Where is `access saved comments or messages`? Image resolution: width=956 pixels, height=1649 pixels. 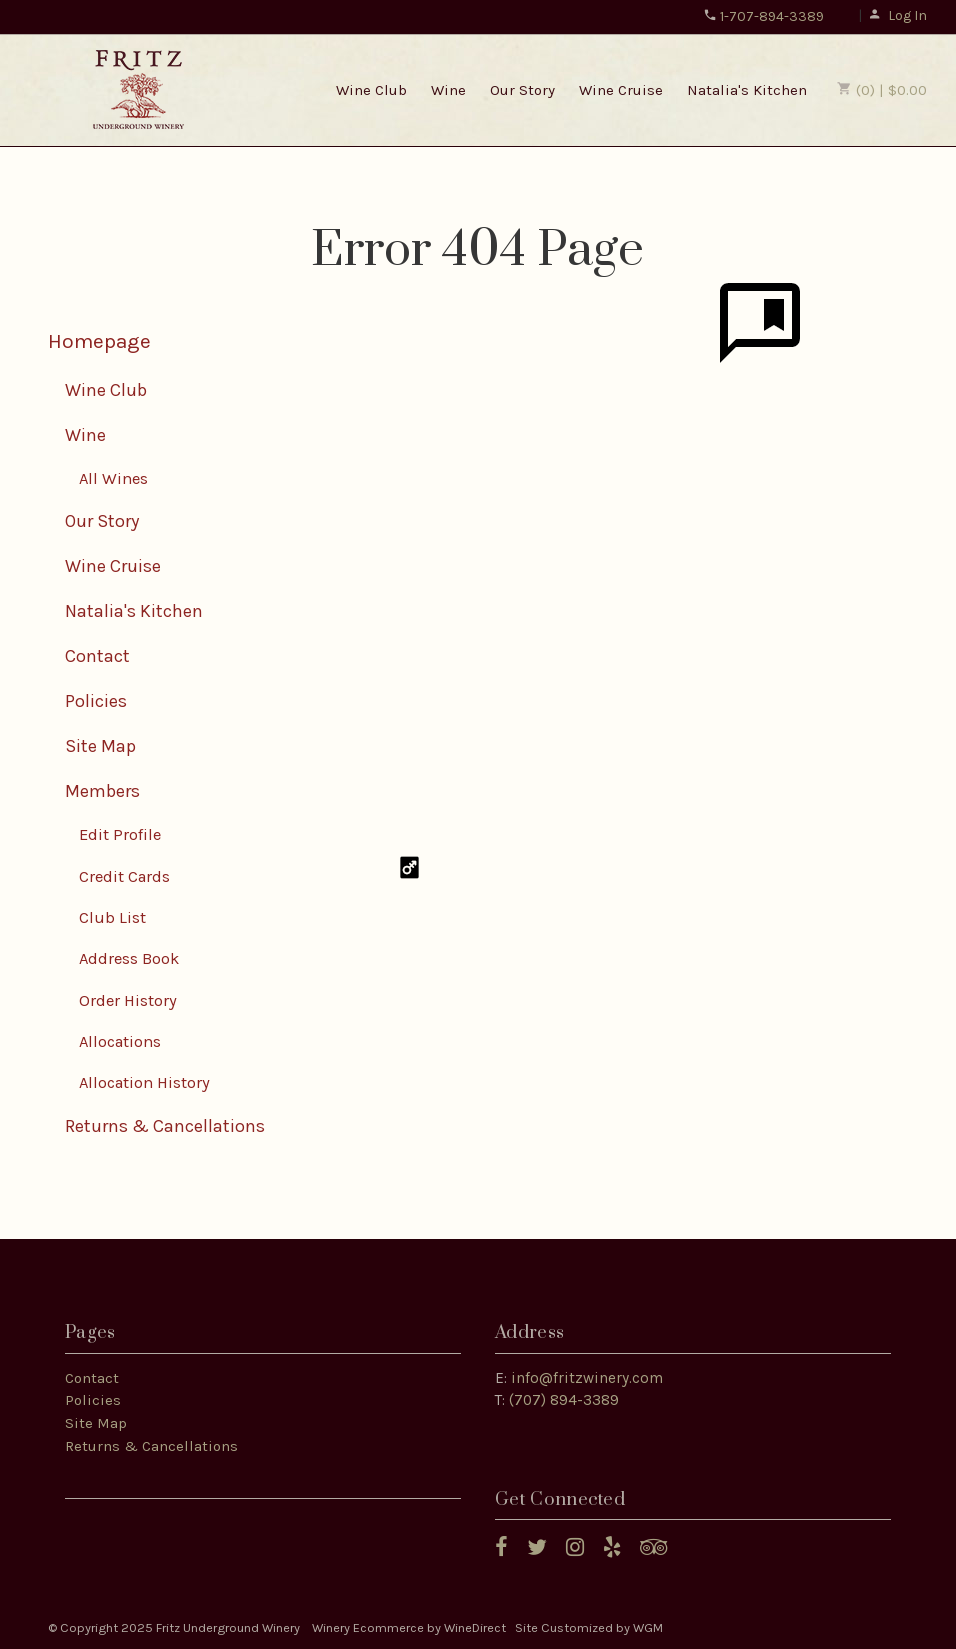
access saved comments or messages is located at coordinates (760, 323).